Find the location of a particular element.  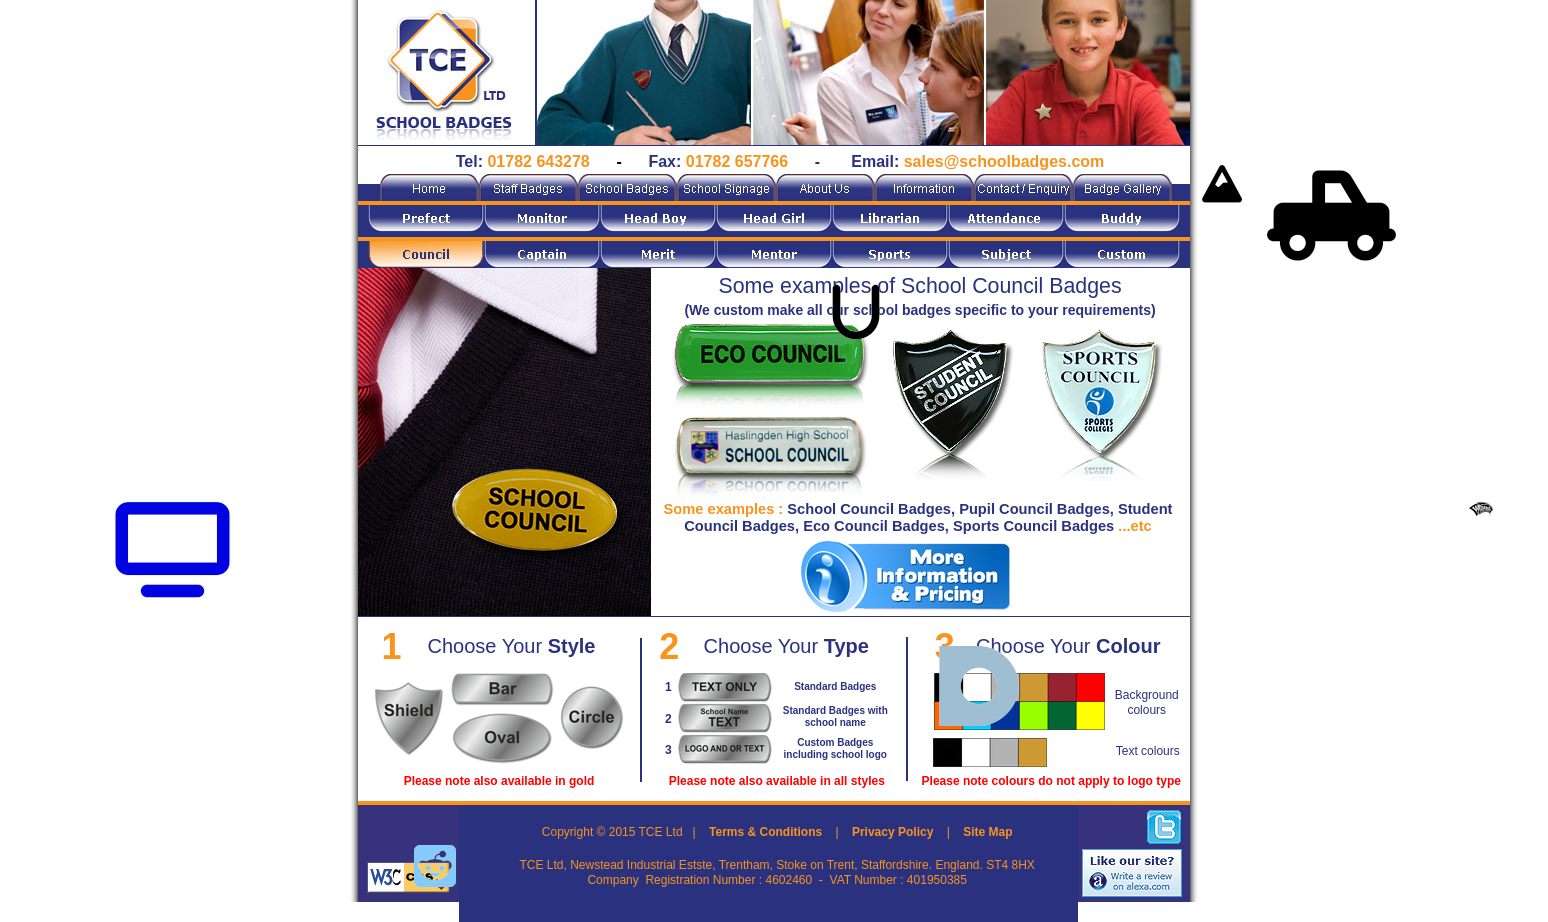

DatoCMS logo is located at coordinates (979, 686).